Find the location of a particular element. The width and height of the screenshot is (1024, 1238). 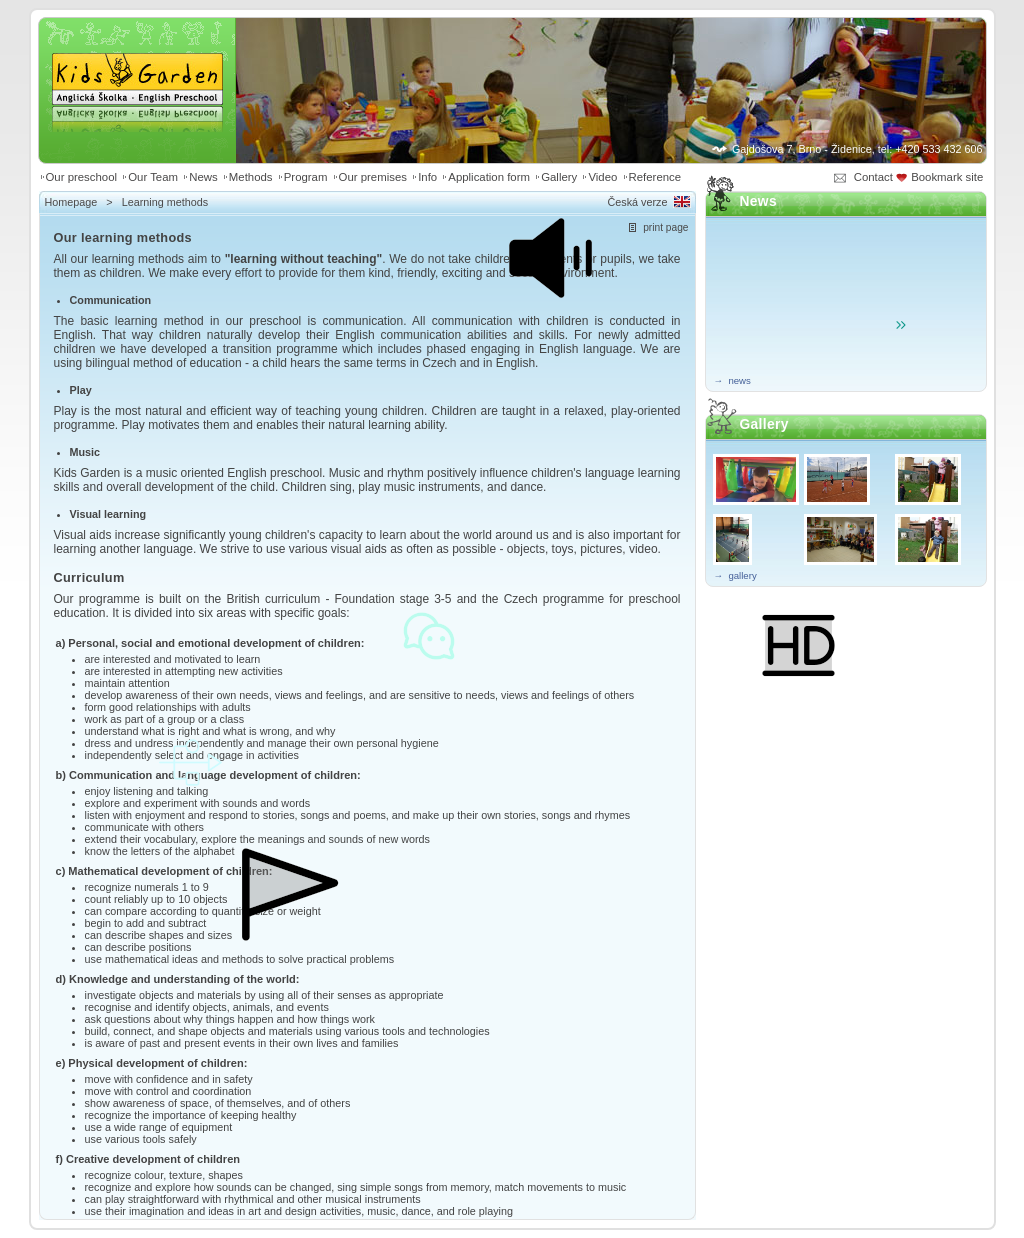

indicates high-definition video quality is located at coordinates (798, 645).